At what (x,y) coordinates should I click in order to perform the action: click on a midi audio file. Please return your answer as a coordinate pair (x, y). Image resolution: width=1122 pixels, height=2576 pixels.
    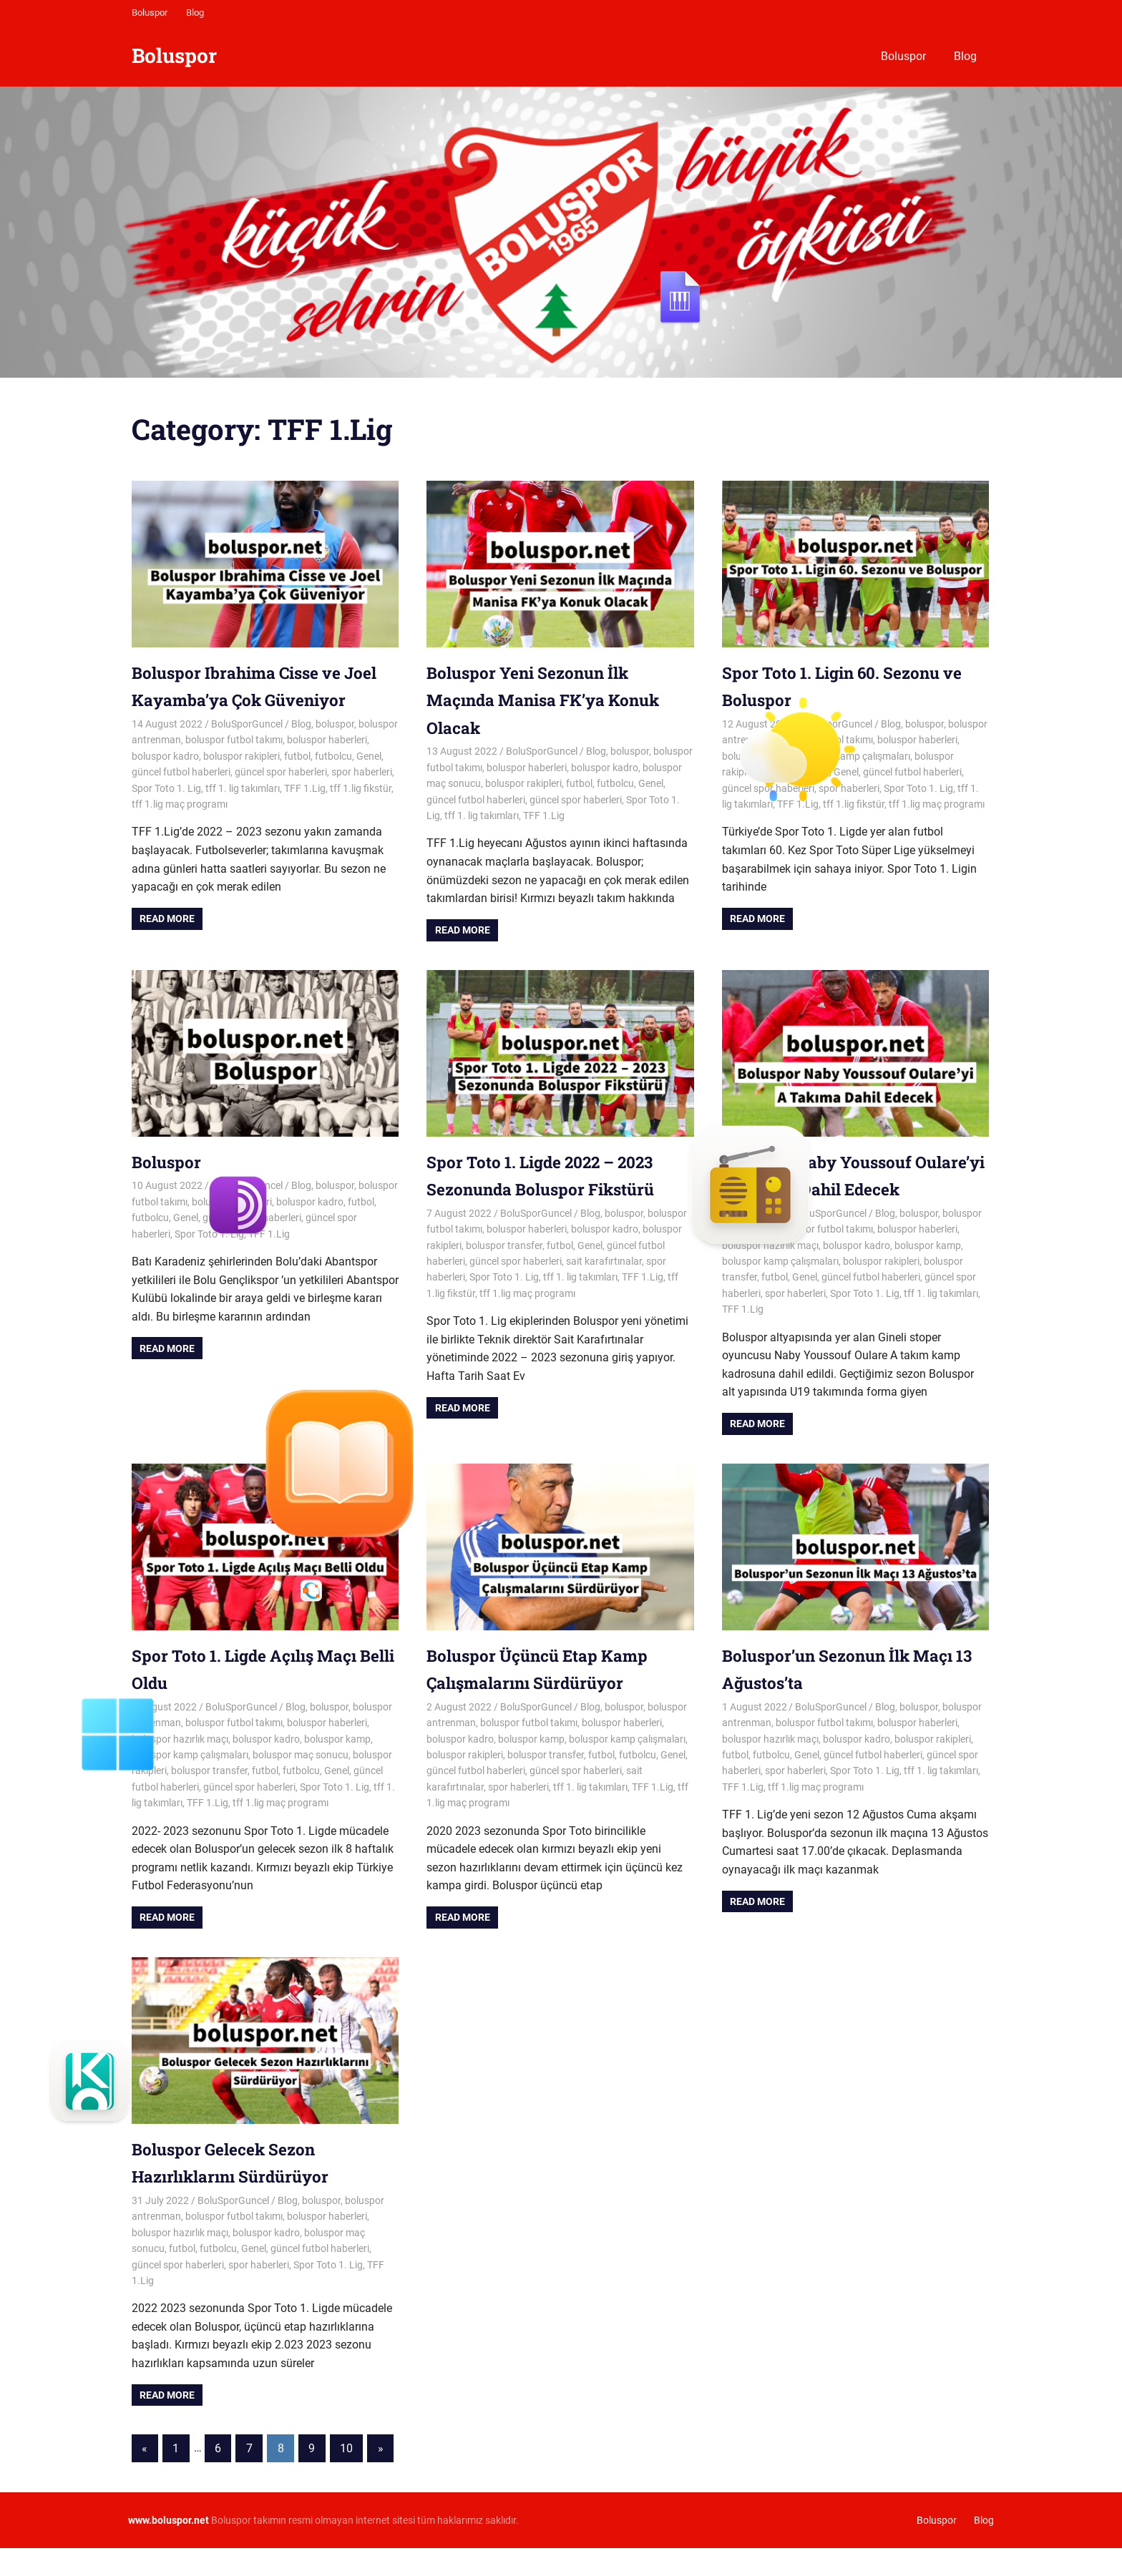
    Looking at the image, I should click on (680, 298).